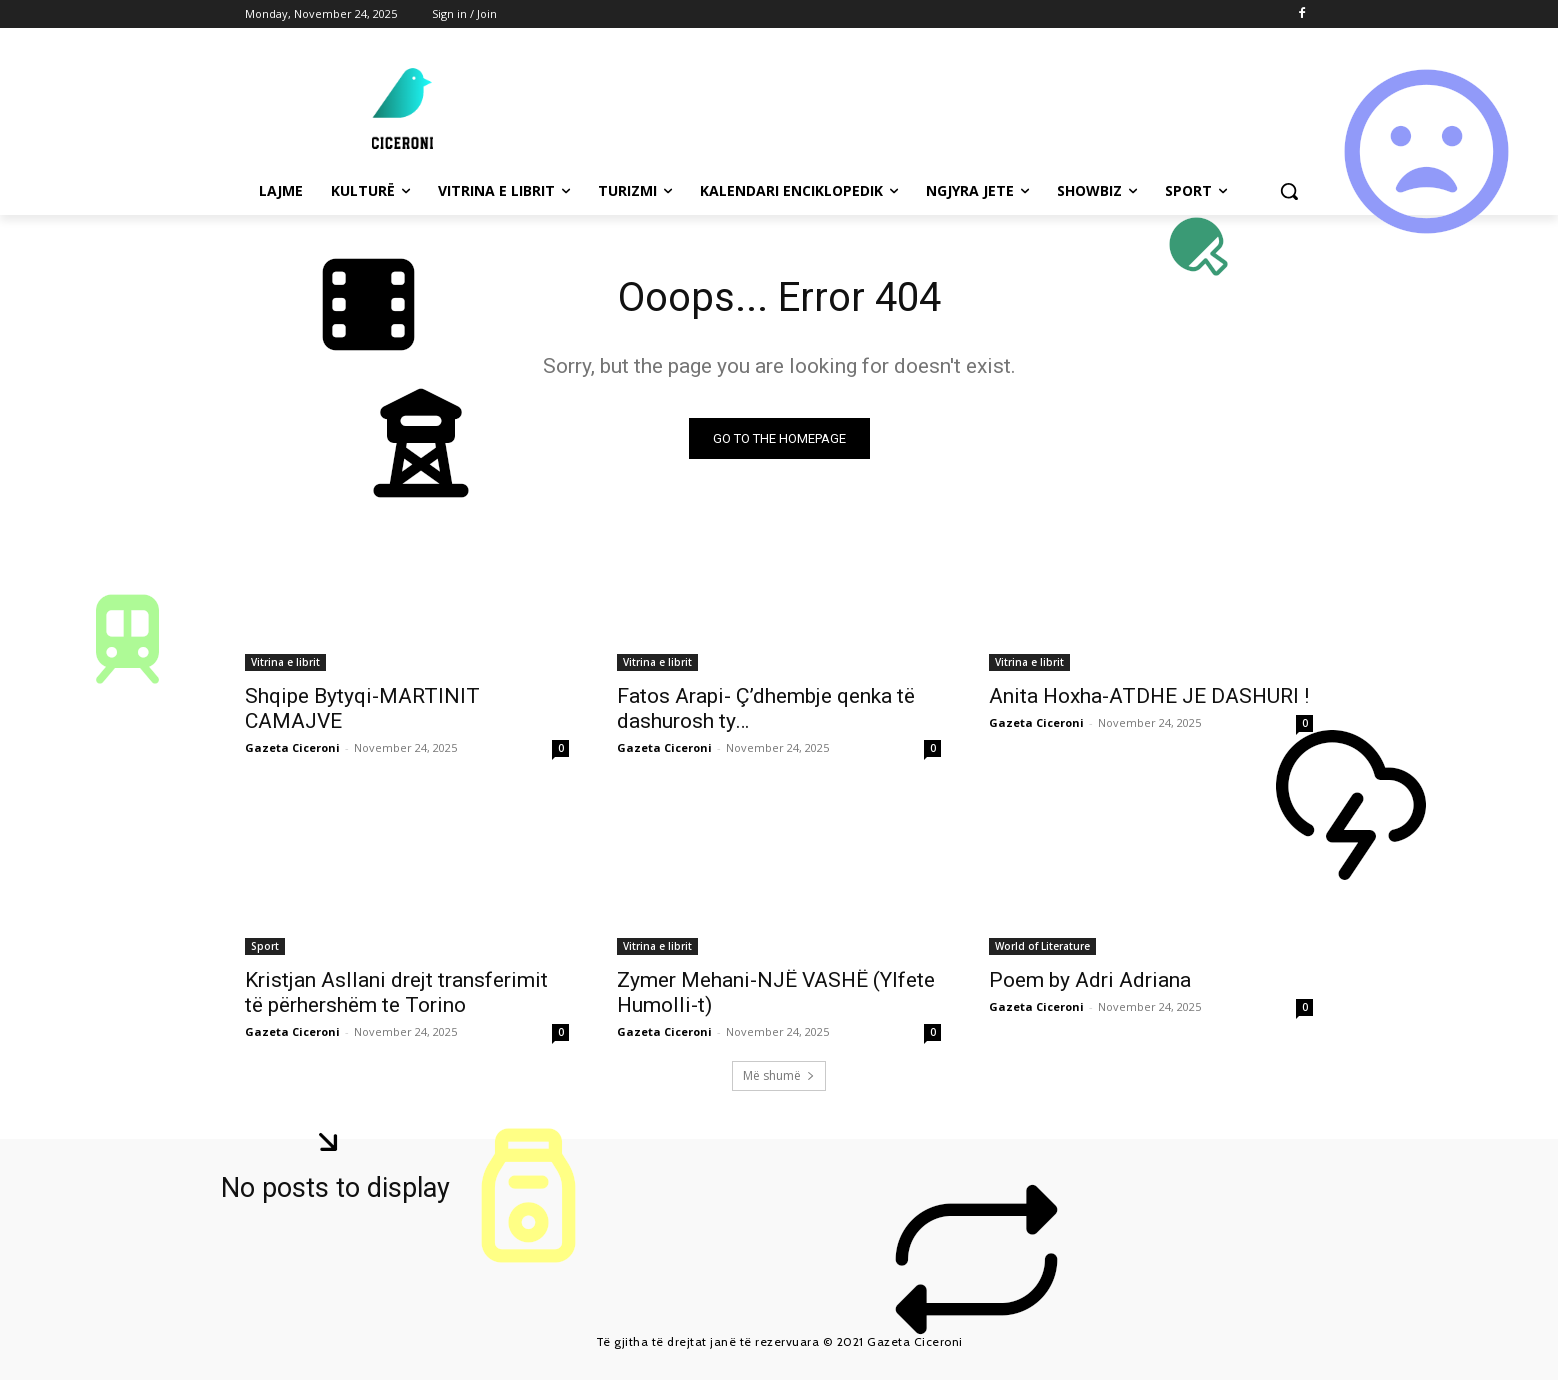  I want to click on indicates thunderstorm or severe weather conditions, so click(1351, 805).